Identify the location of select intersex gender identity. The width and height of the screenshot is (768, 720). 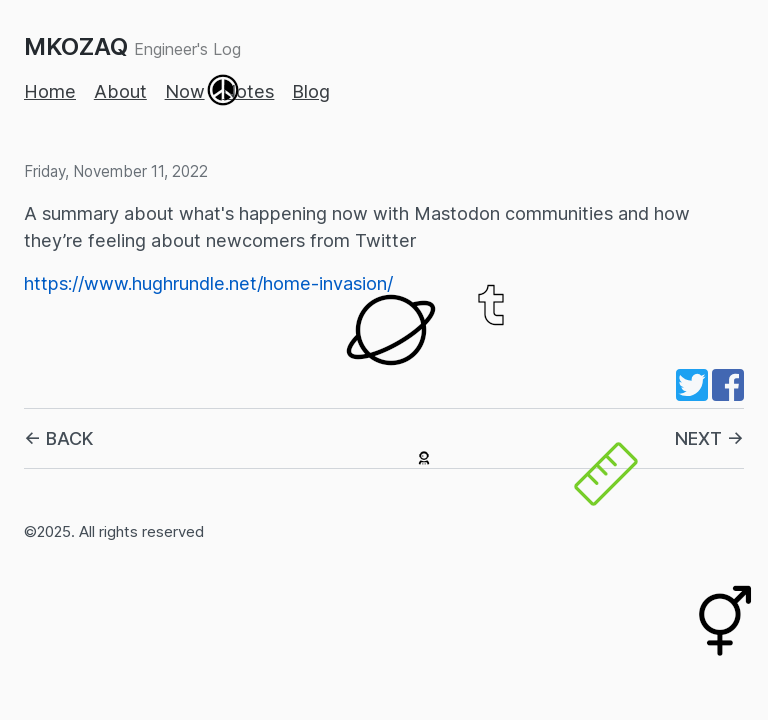
(722, 619).